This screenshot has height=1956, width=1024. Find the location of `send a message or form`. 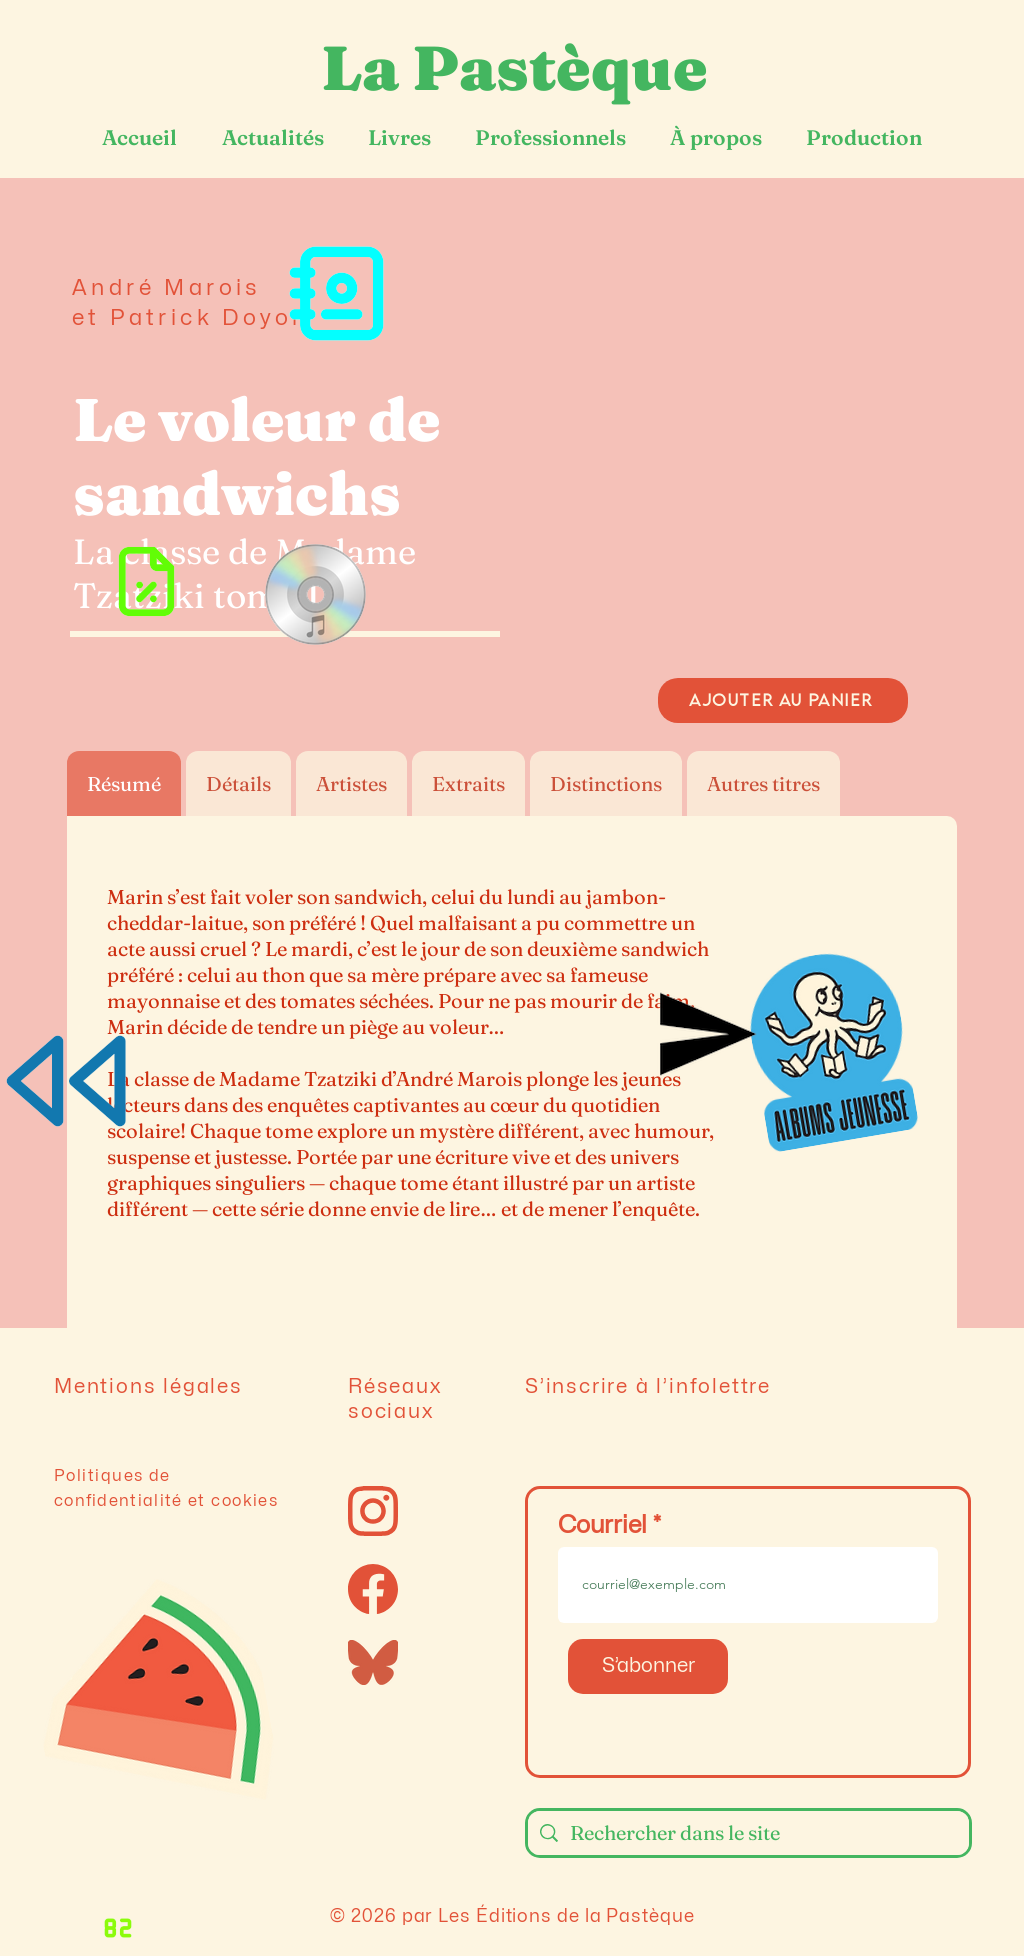

send a message or form is located at coordinates (706, 1034).